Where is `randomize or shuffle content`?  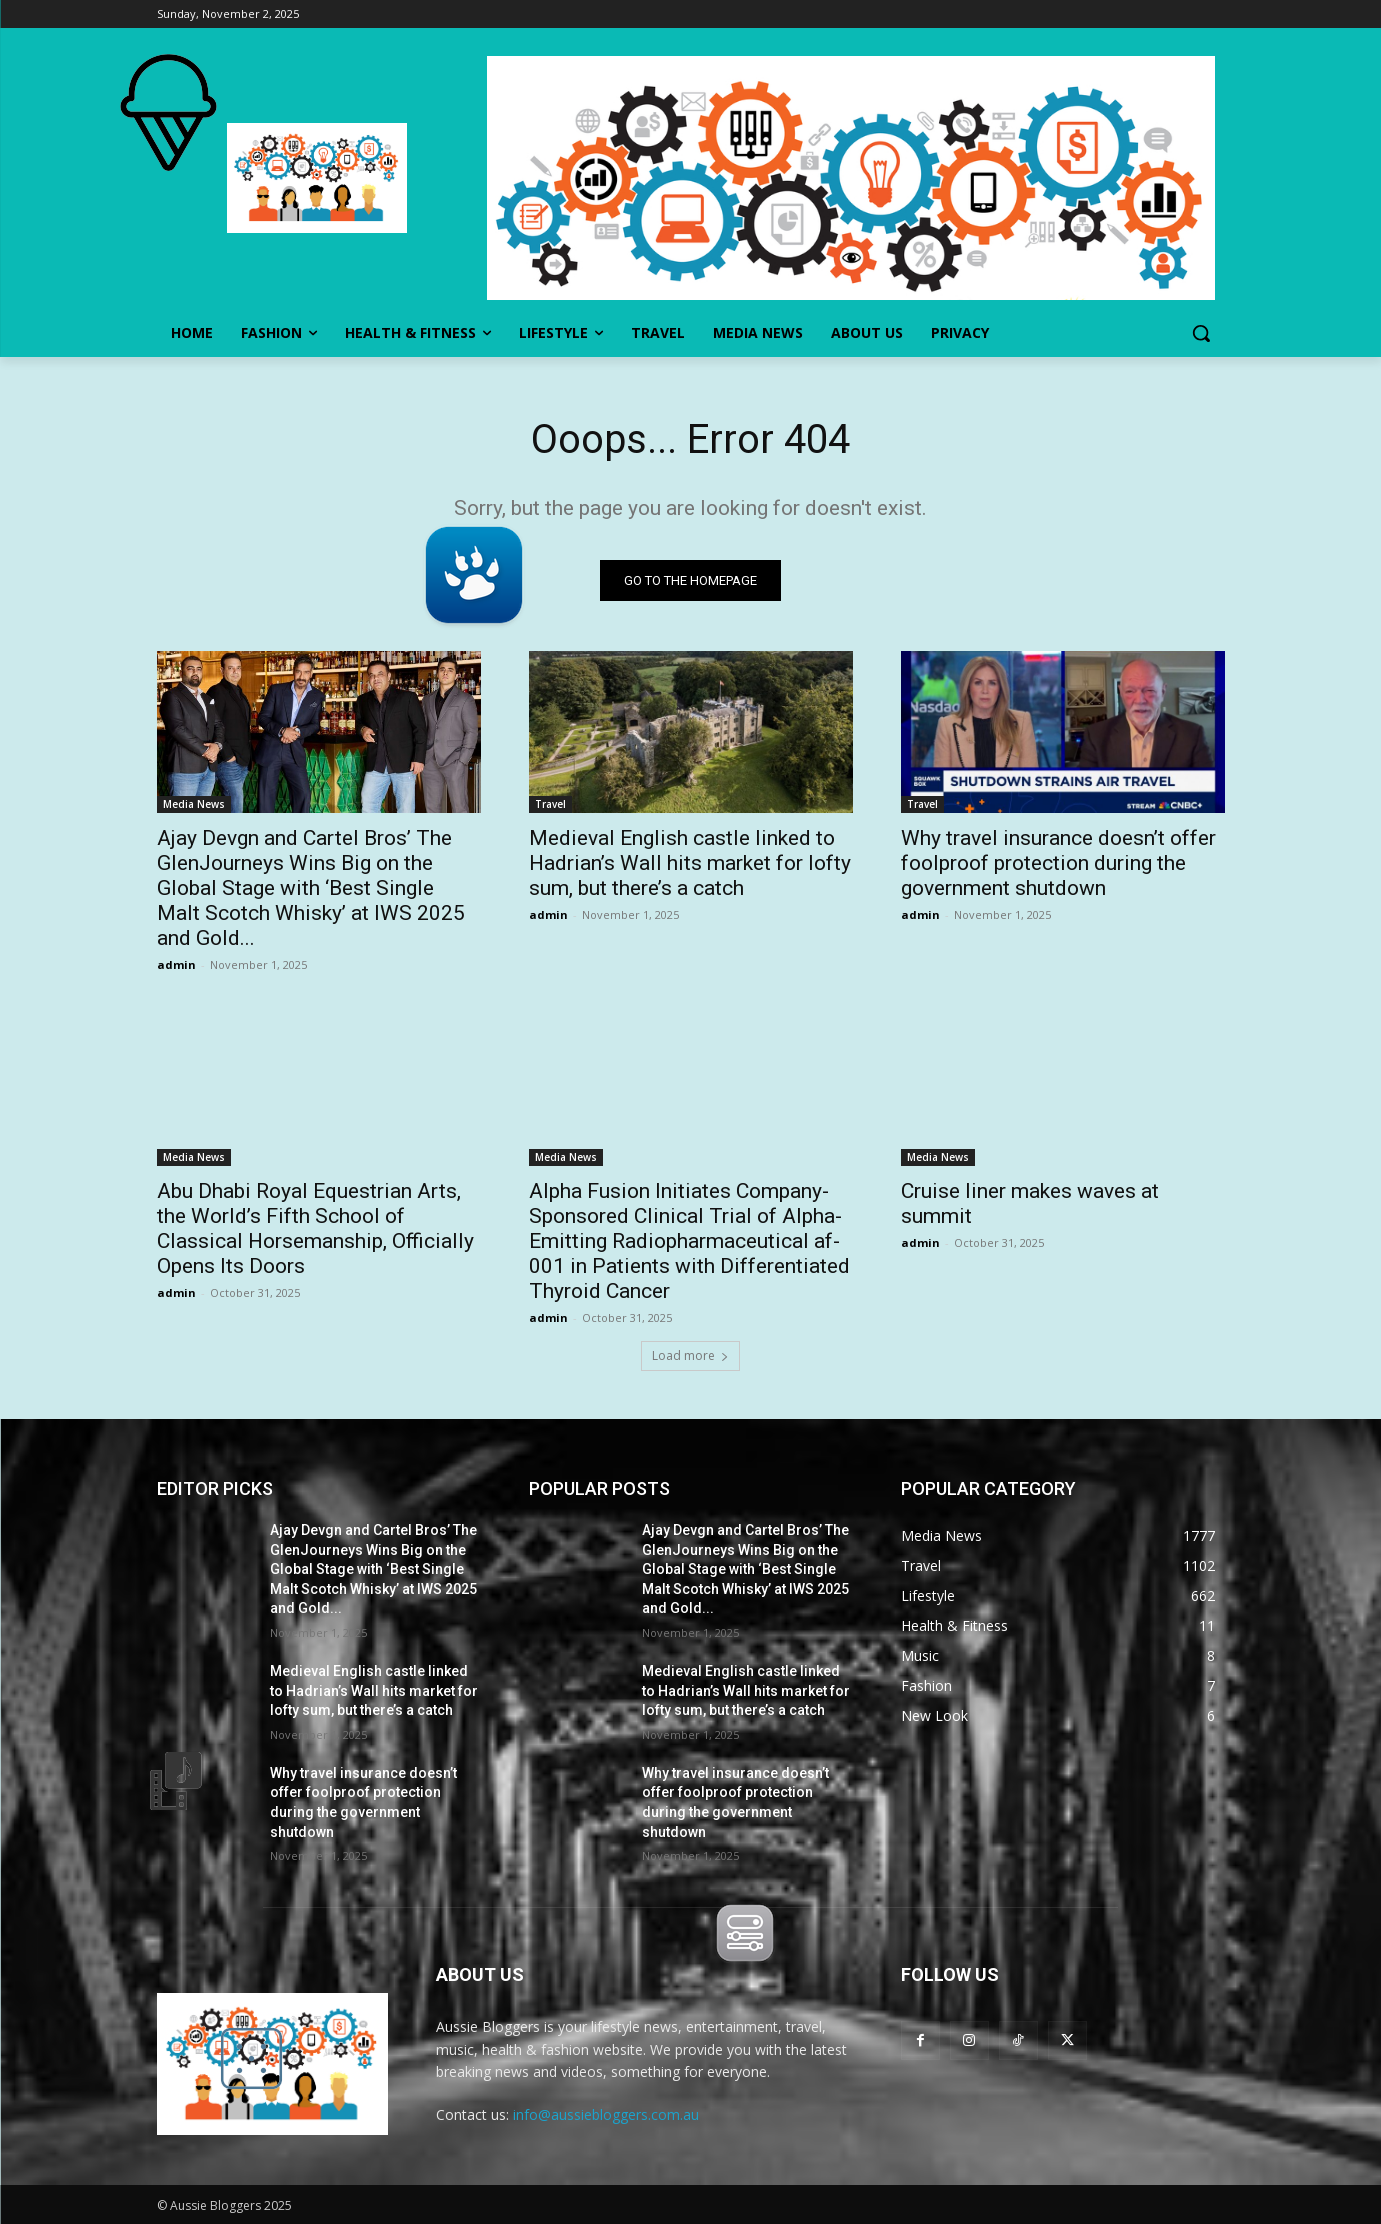
randomize or shuffle content is located at coordinates (251, 2058).